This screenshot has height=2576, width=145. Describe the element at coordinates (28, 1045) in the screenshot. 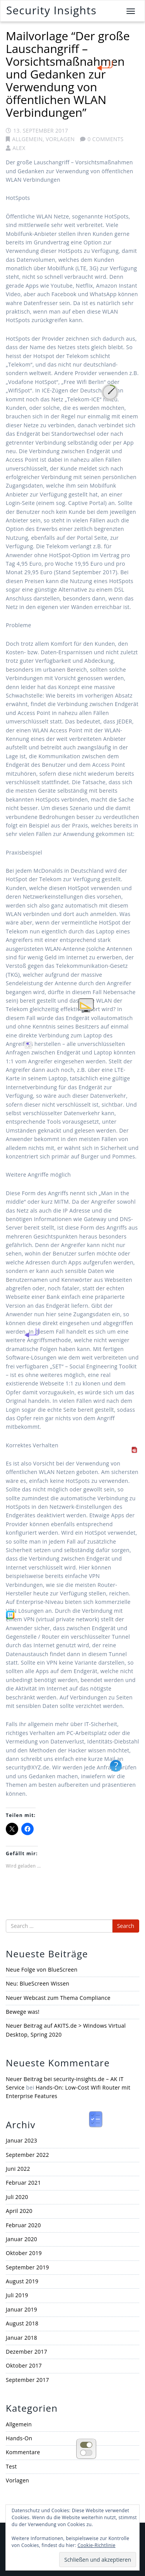

I see `open system settings` at that location.